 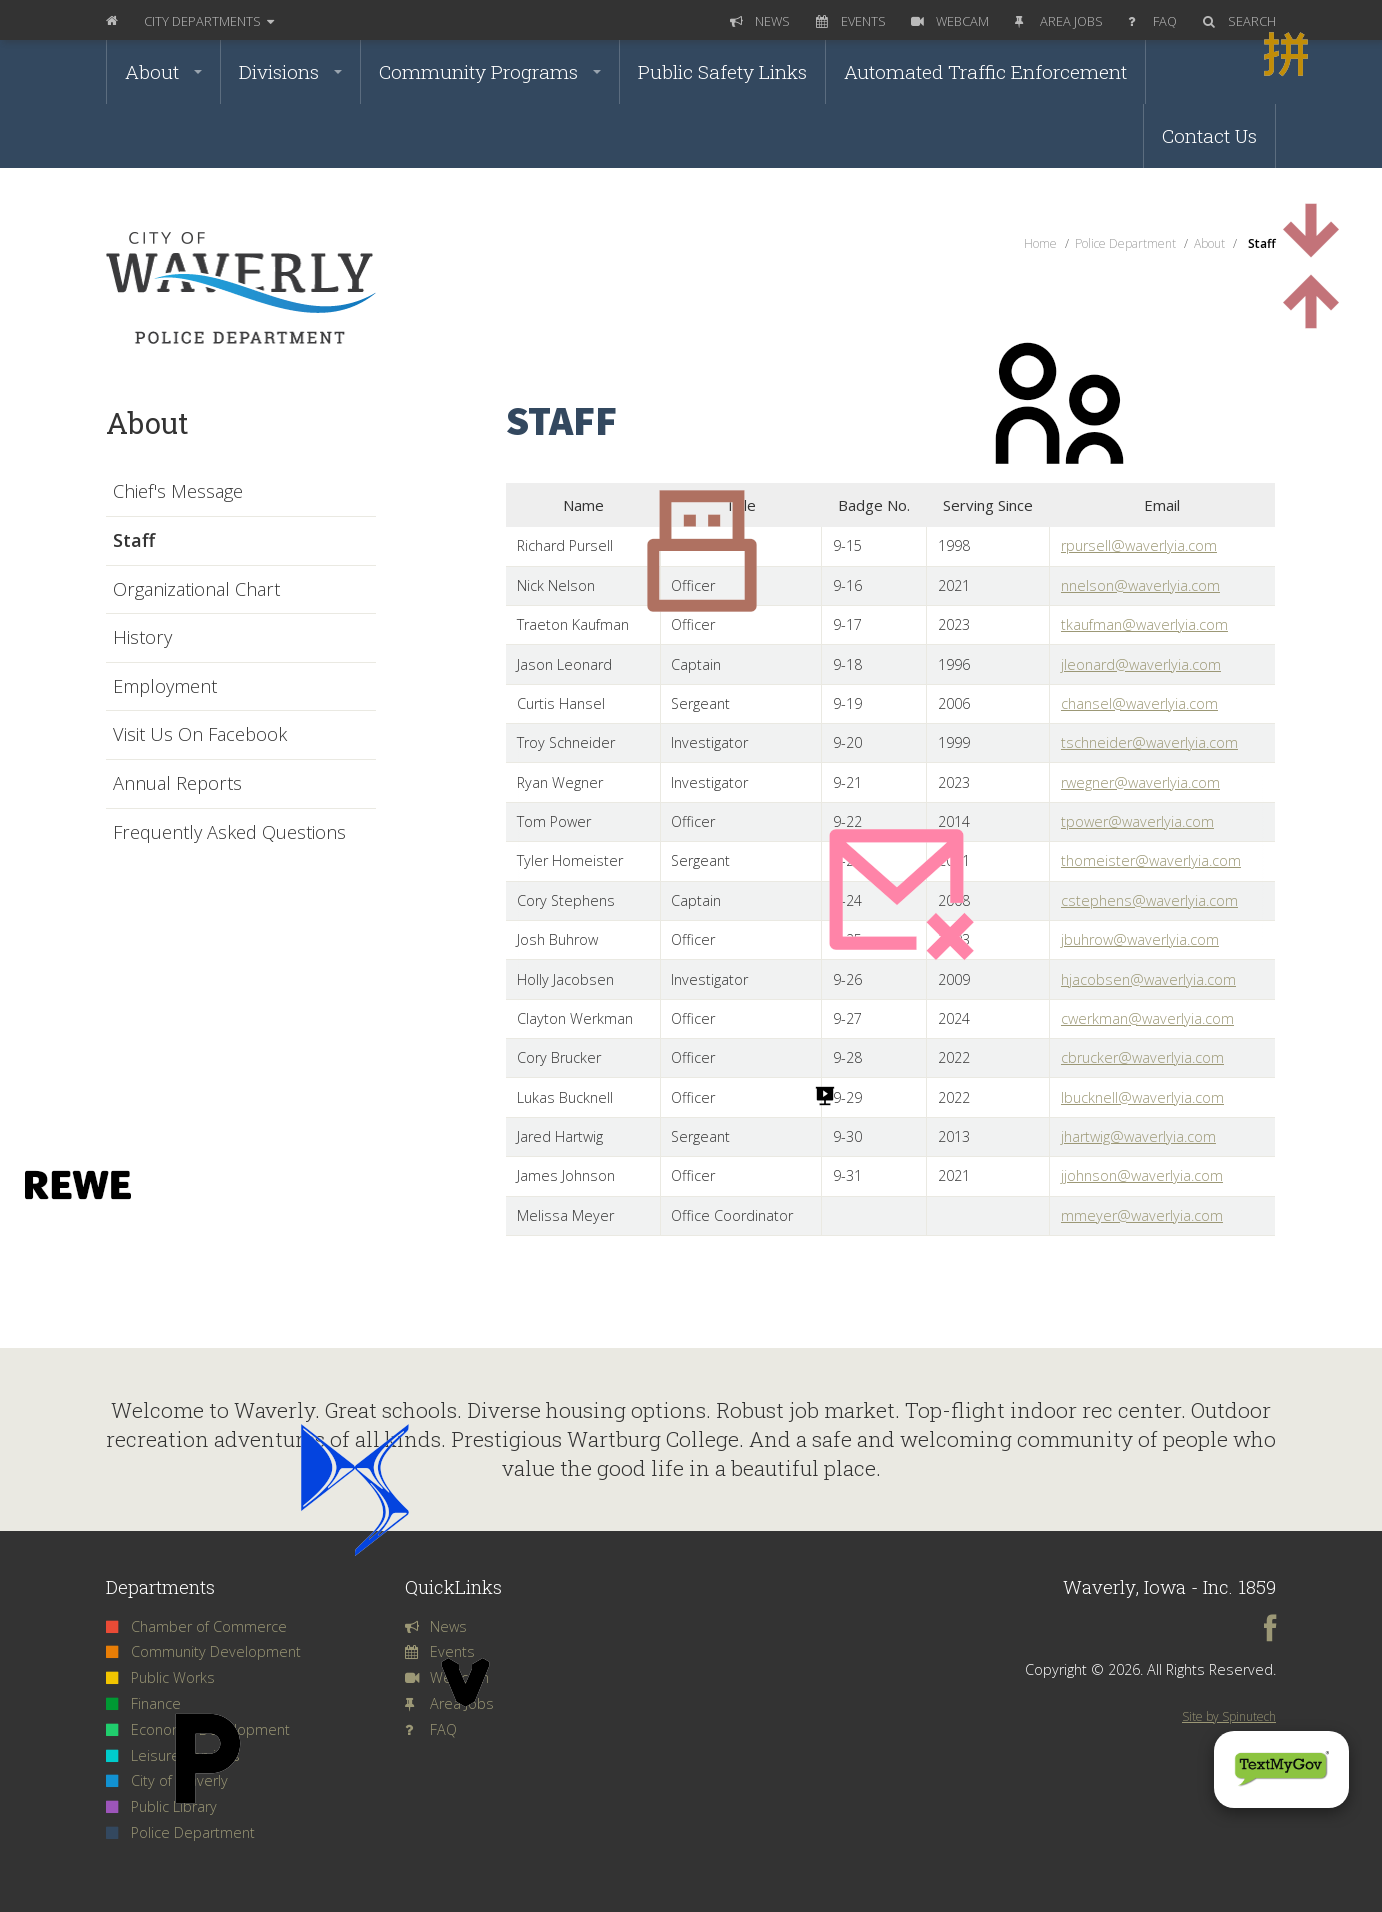 I want to click on switch to pinyin input method, so click(x=1286, y=54).